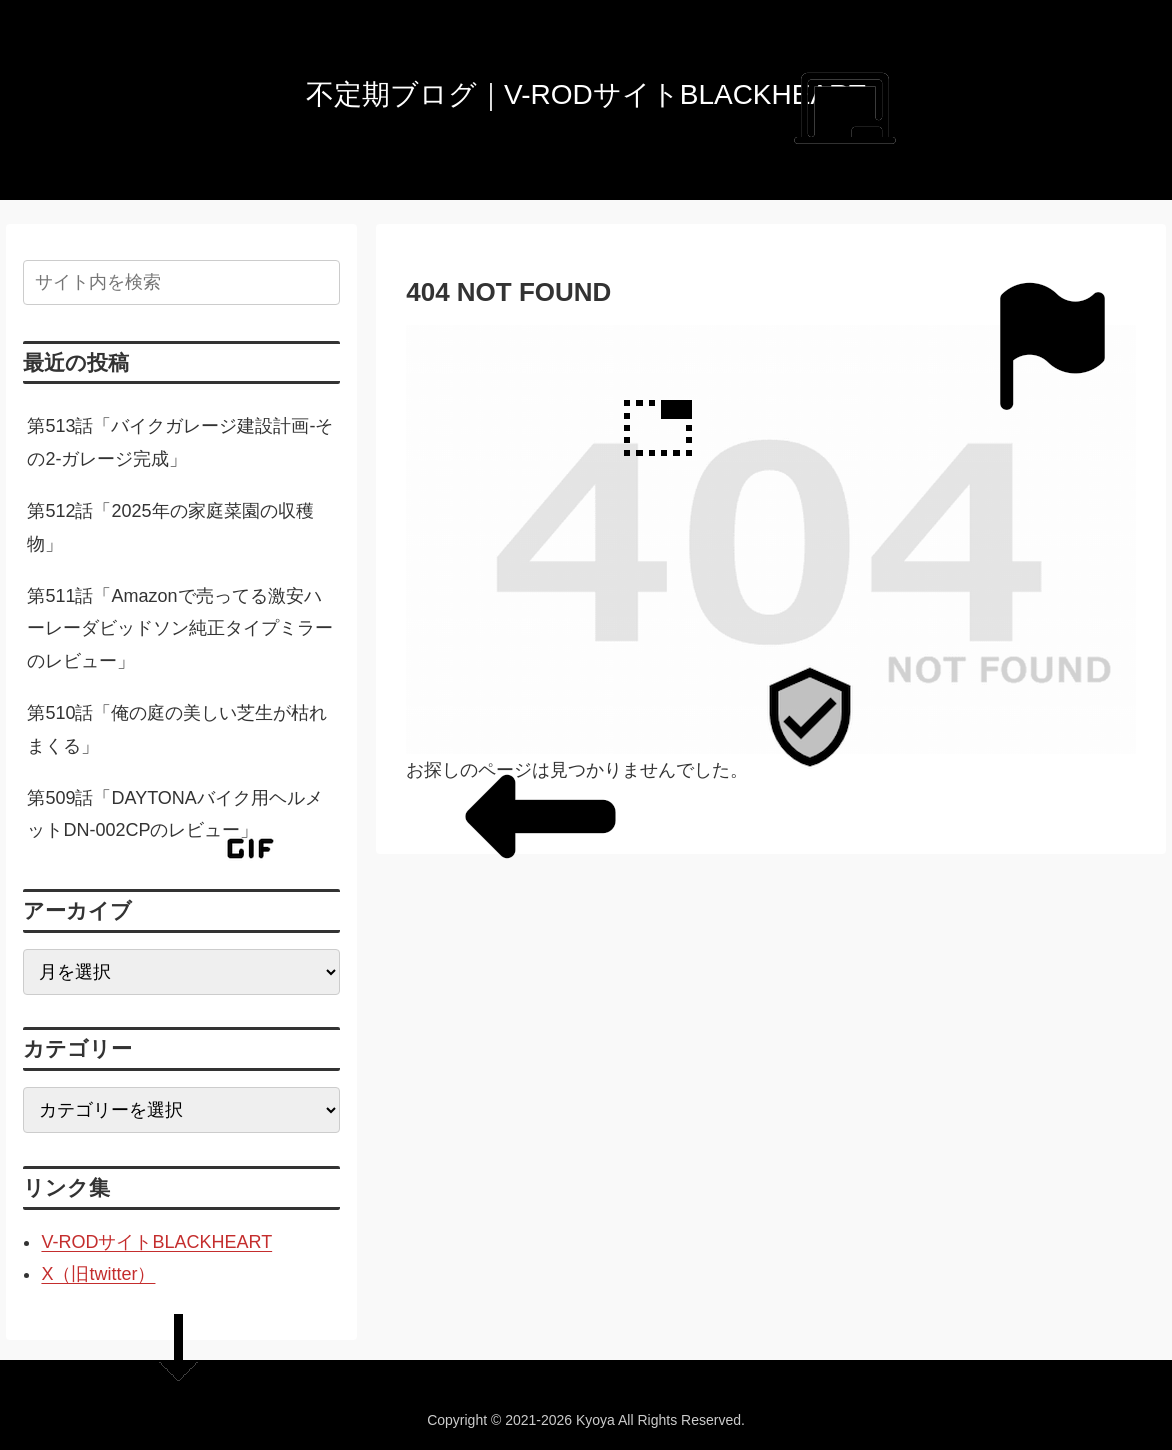 This screenshot has width=1172, height=1450. Describe the element at coordinates (540, 816) in the screenshot. I see `go back to previous screen` at that location.